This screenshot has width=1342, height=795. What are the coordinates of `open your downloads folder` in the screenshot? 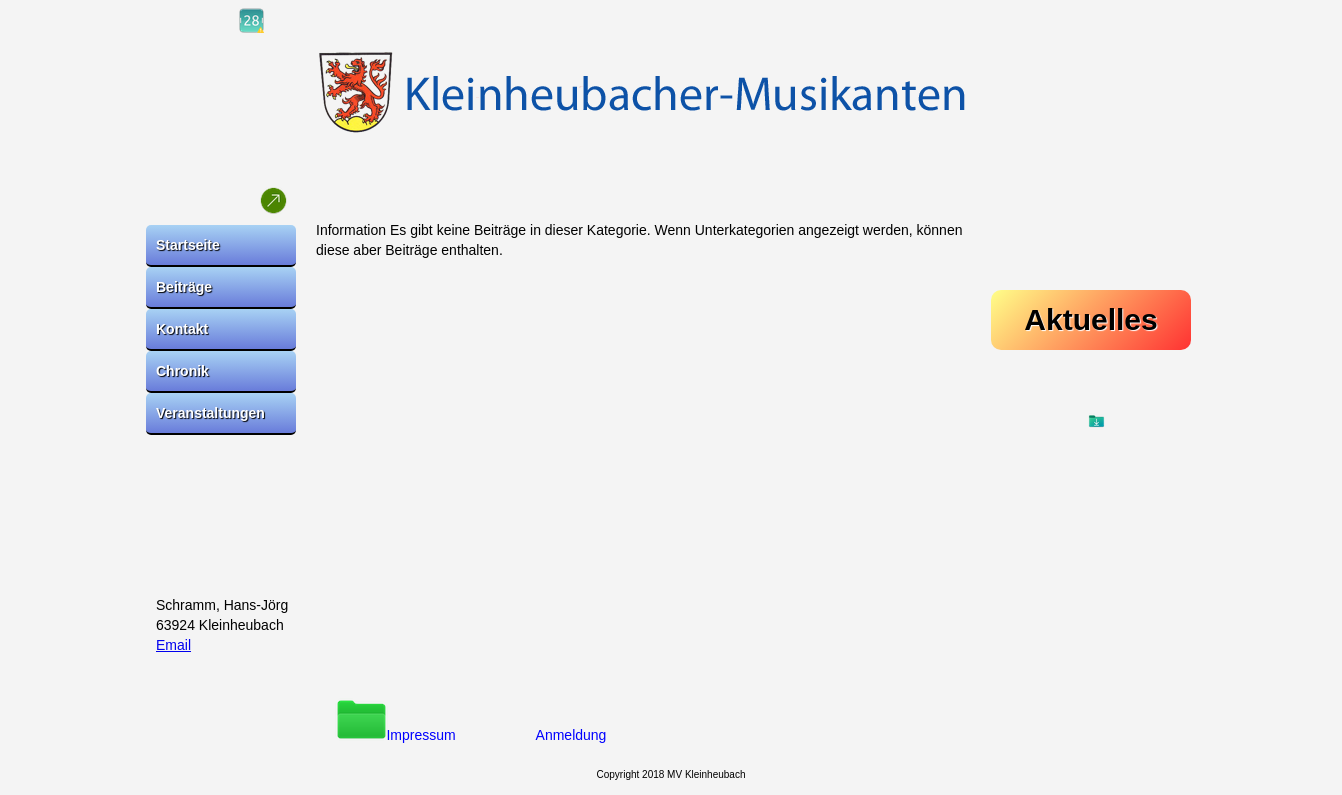 It's located at (1096, 421).